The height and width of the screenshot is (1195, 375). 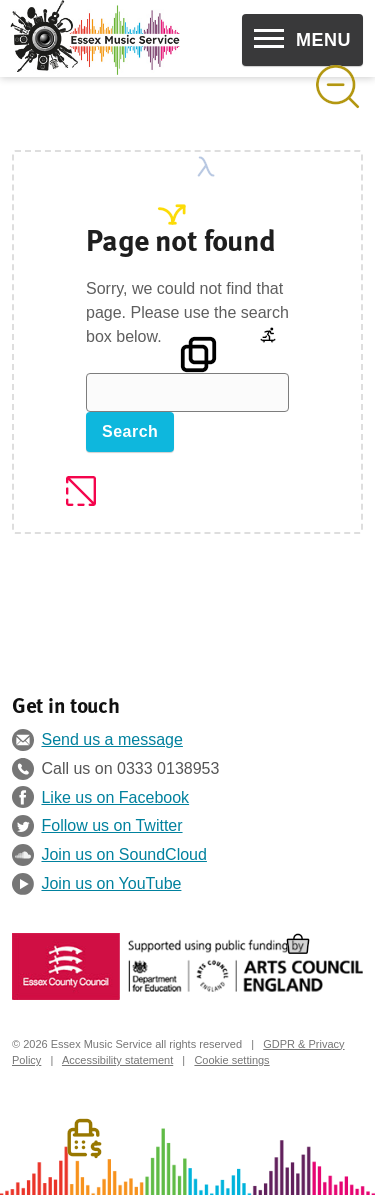 What do you see at coordinates (172, 214) in the screenshot?
I see `redirect or reroute content` at bounding box center [172, 214].